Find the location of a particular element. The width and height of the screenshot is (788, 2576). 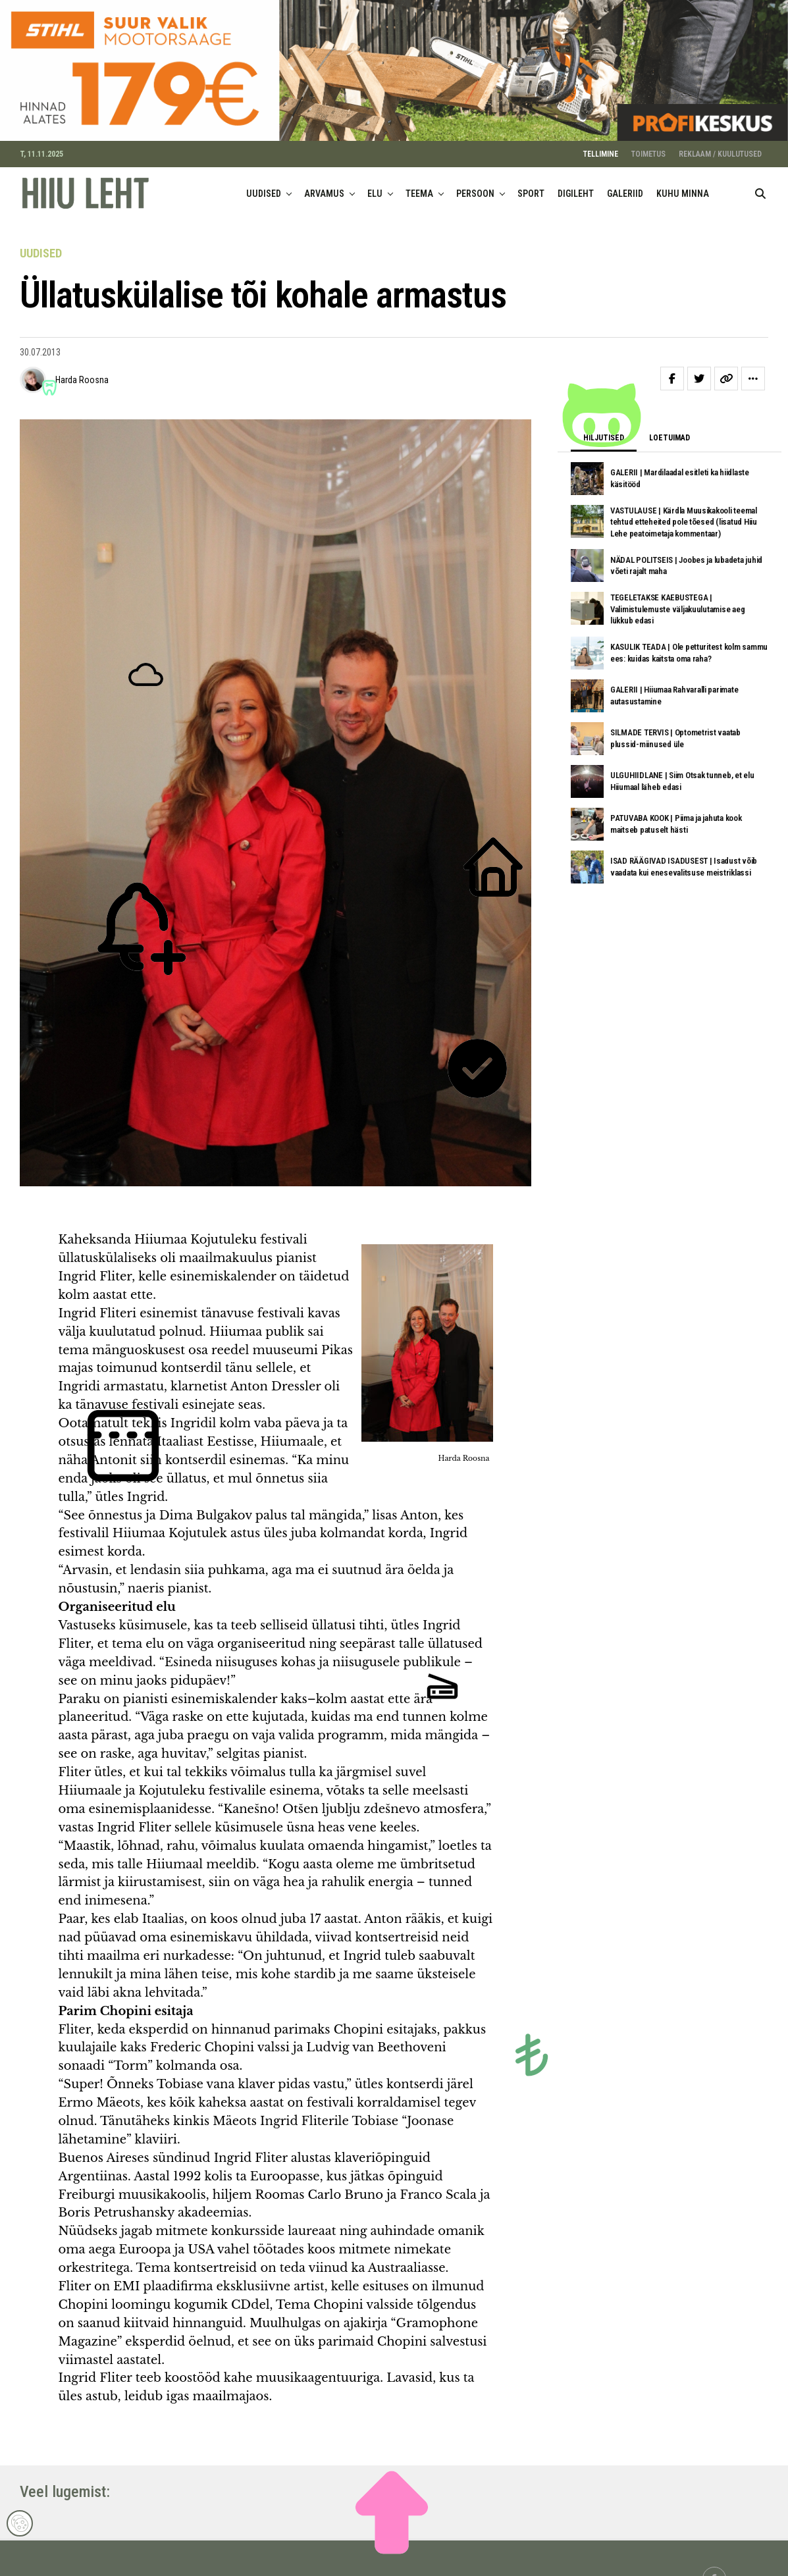

indicates Turkish lira currency is located at coordinates (533, 2053).